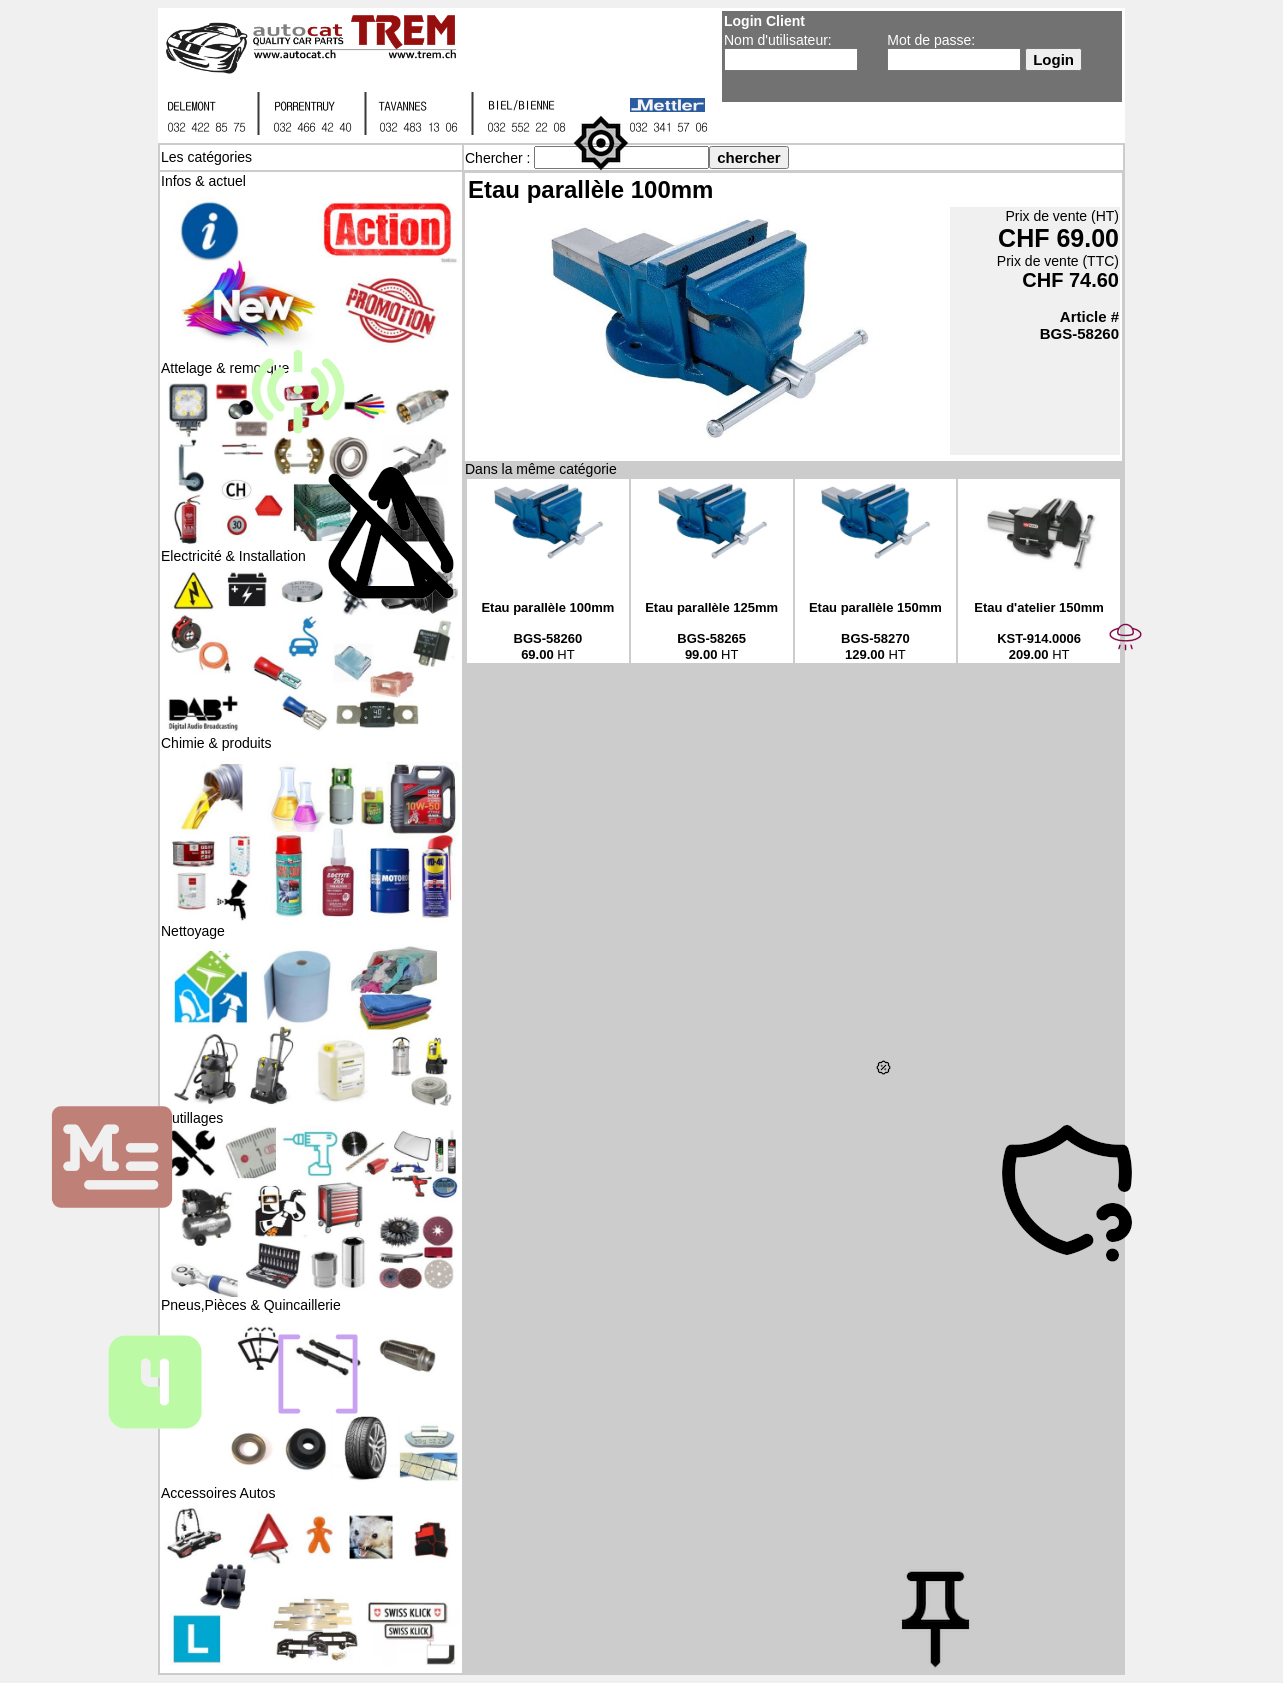 The image size is (1283, 1683). I want to click on disable 3D object rendering, so click(391, 536).